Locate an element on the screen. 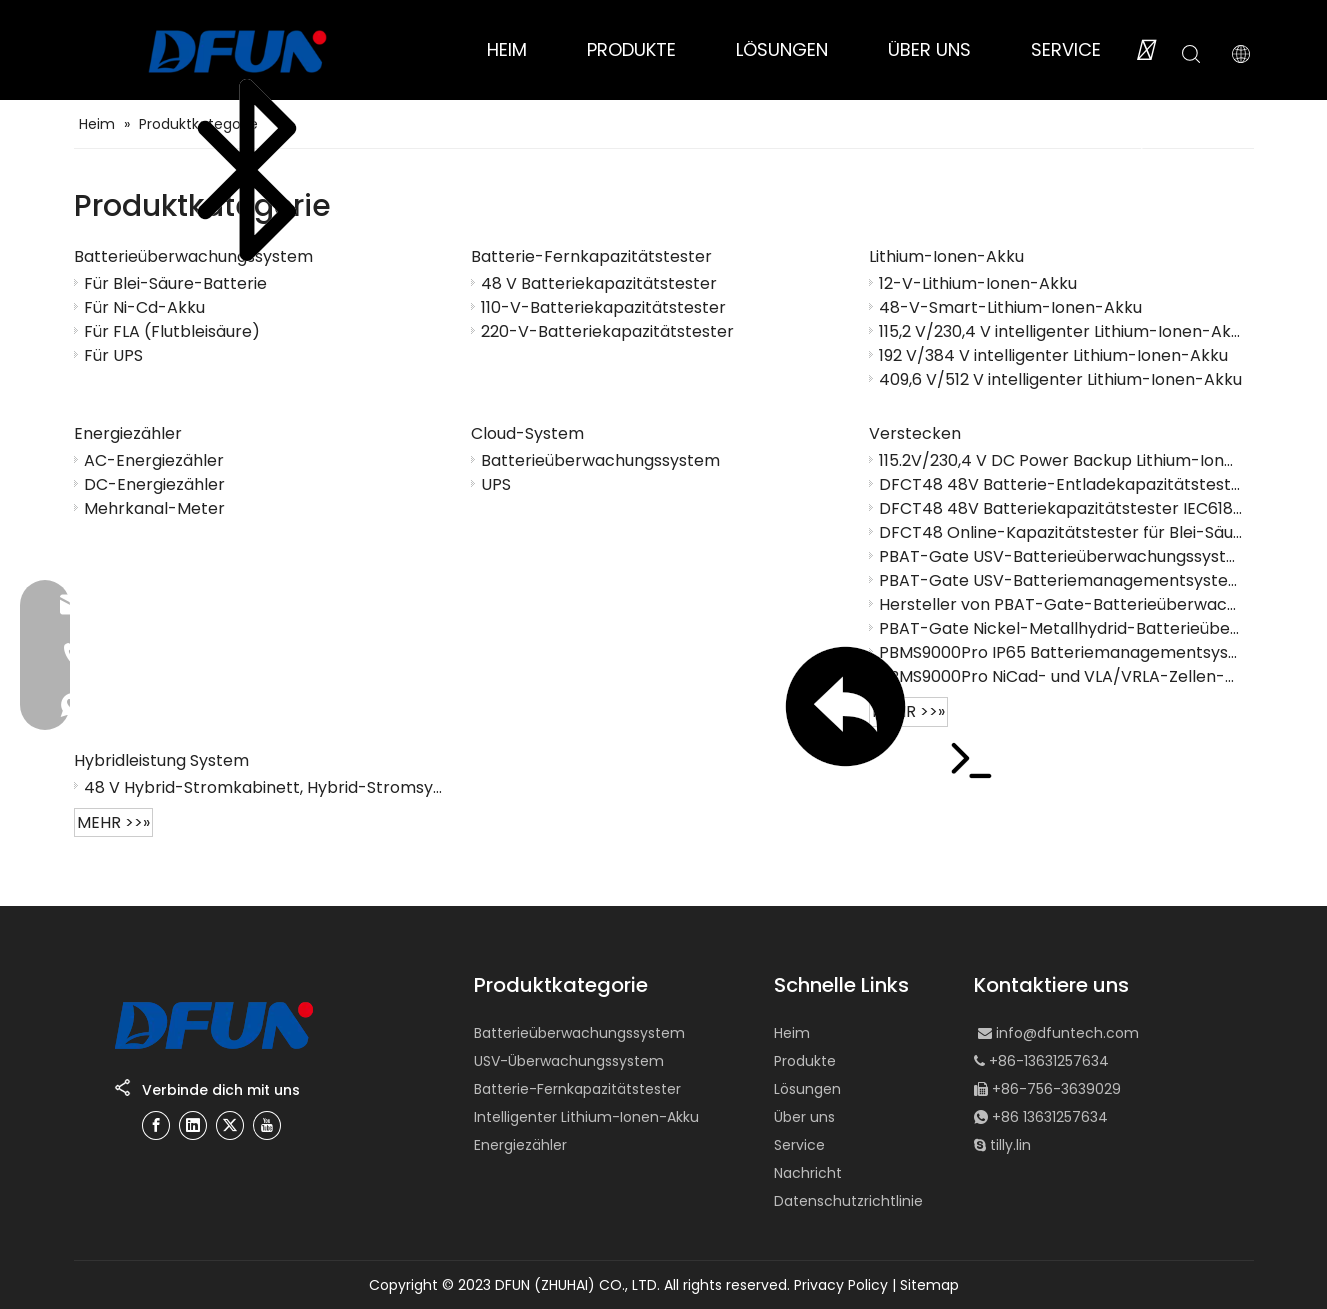  undo the last action is located at coordinates (845, 706).